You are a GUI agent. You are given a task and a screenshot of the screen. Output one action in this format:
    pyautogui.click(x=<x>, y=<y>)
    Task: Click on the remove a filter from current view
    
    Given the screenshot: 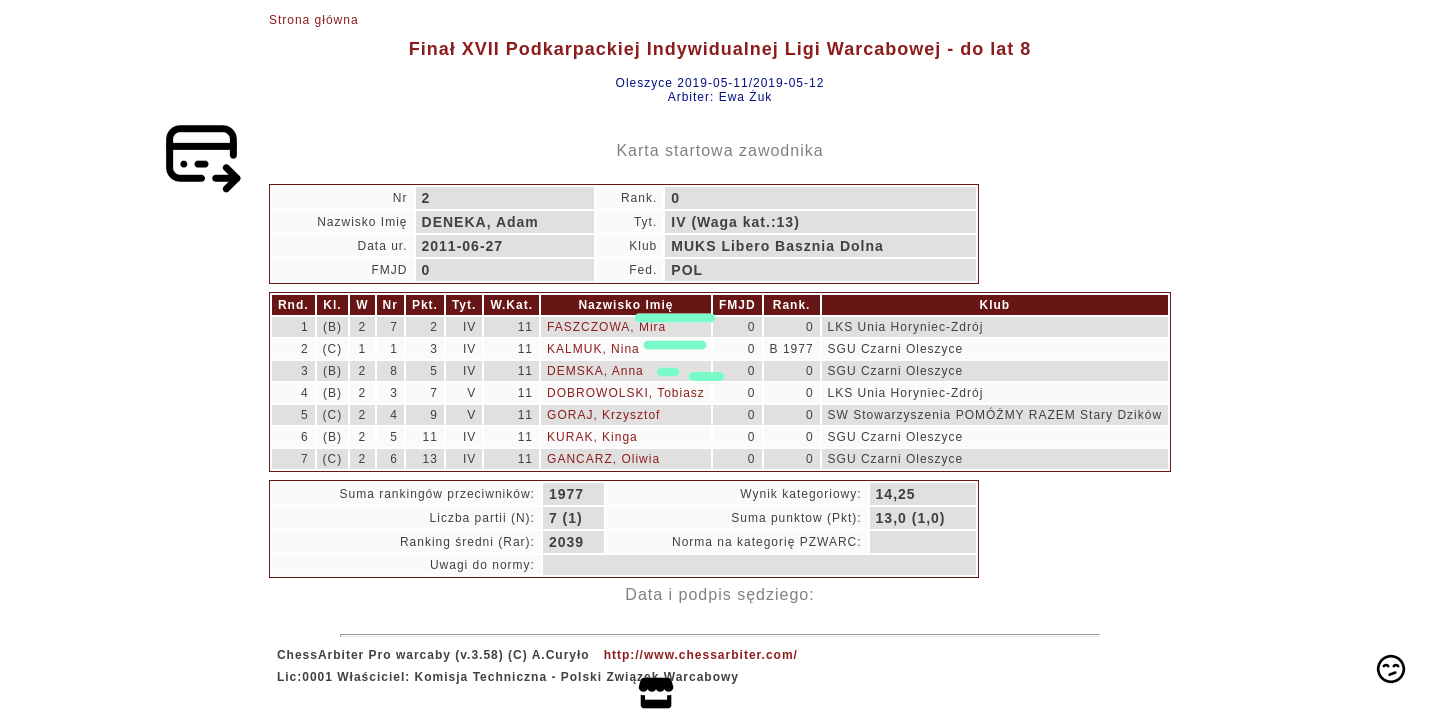 What is the action you would take?
    pyautogui.click(x=675, y=345)
    